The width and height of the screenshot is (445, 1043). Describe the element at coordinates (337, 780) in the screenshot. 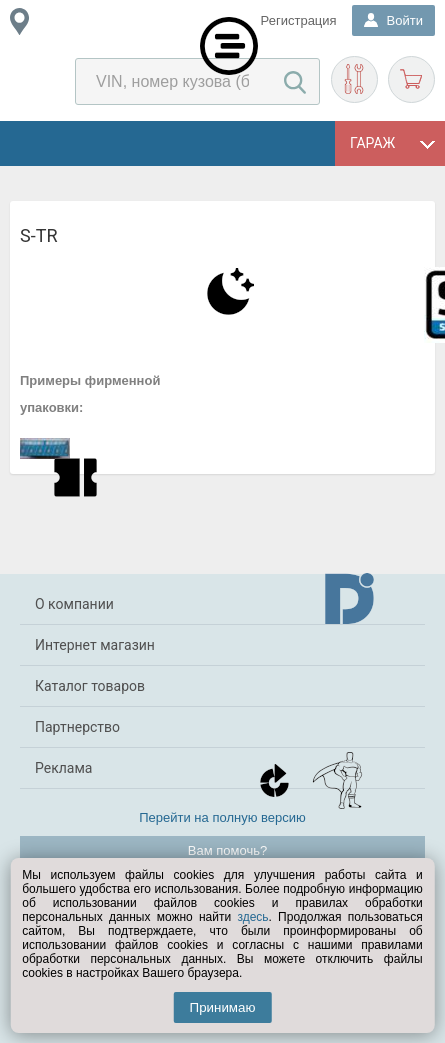

I see `greensock animation platform (gsap) logo` at that location.